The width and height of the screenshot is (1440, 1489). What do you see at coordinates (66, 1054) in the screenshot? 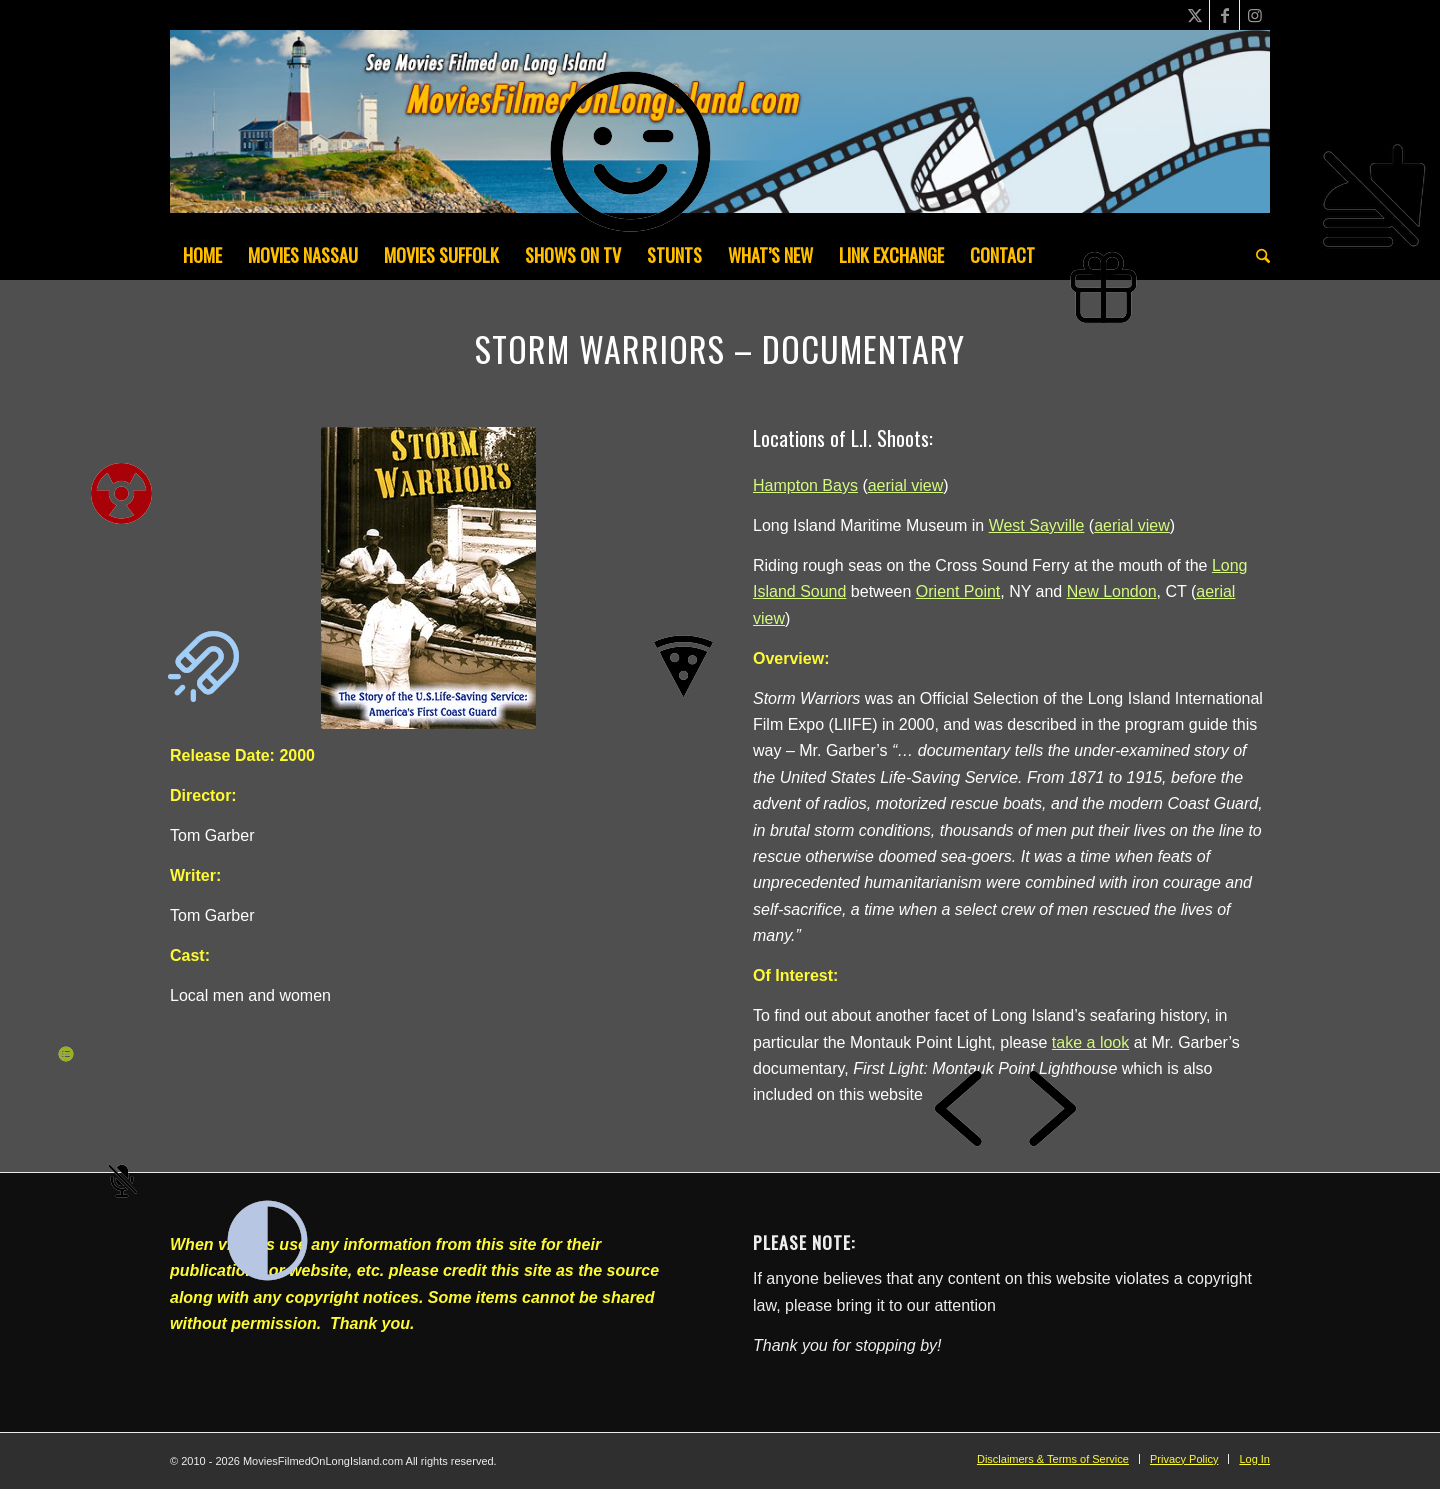
I see `view list or menu options` at bounding box center [66, 1054].